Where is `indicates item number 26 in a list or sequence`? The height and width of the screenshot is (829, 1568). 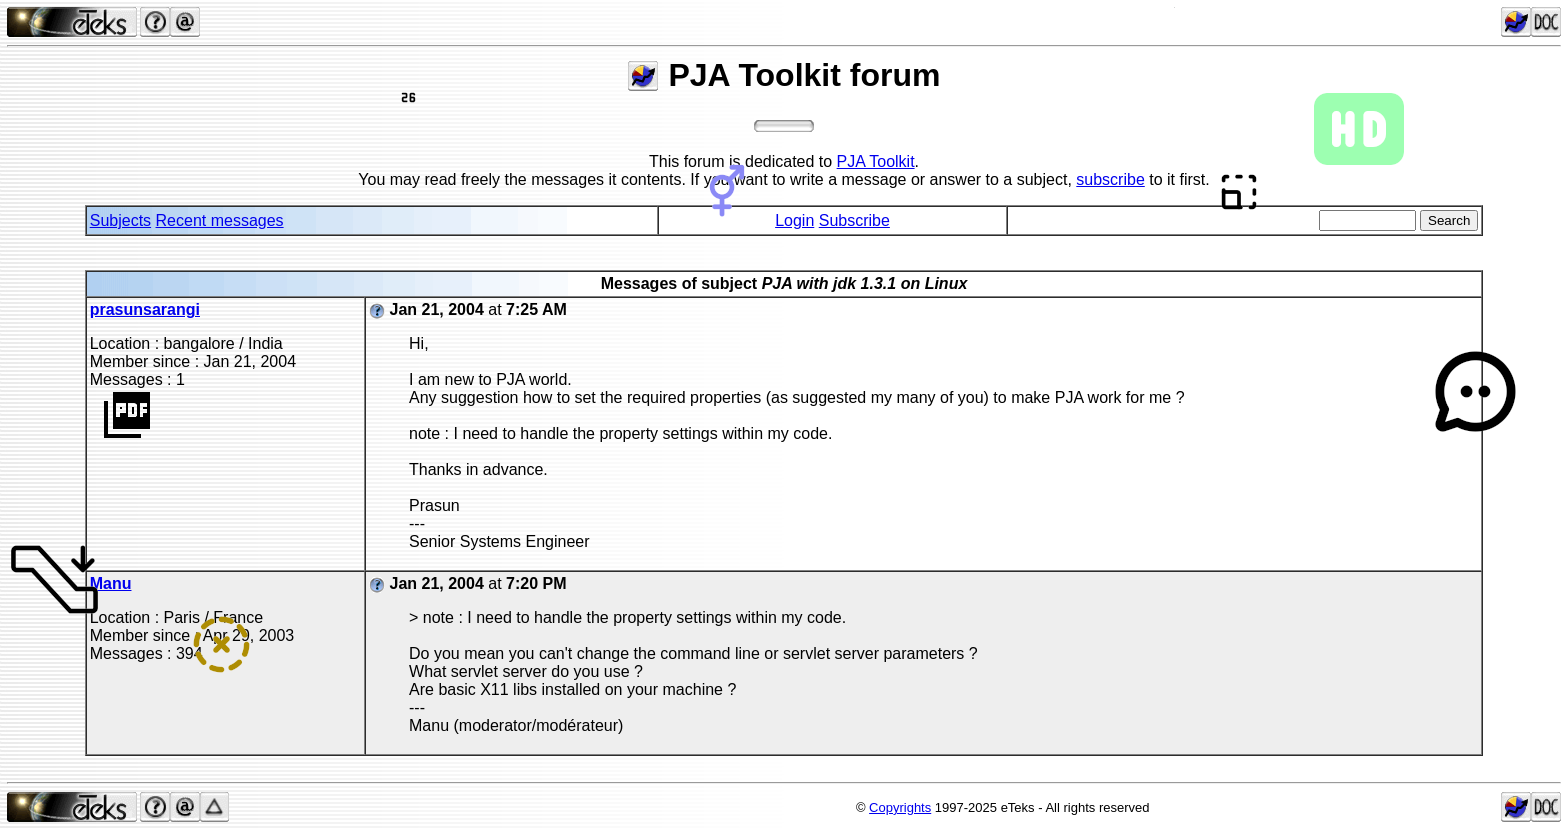 indicates item number 26 in a list or sequence is located at coordinates (408, 97).